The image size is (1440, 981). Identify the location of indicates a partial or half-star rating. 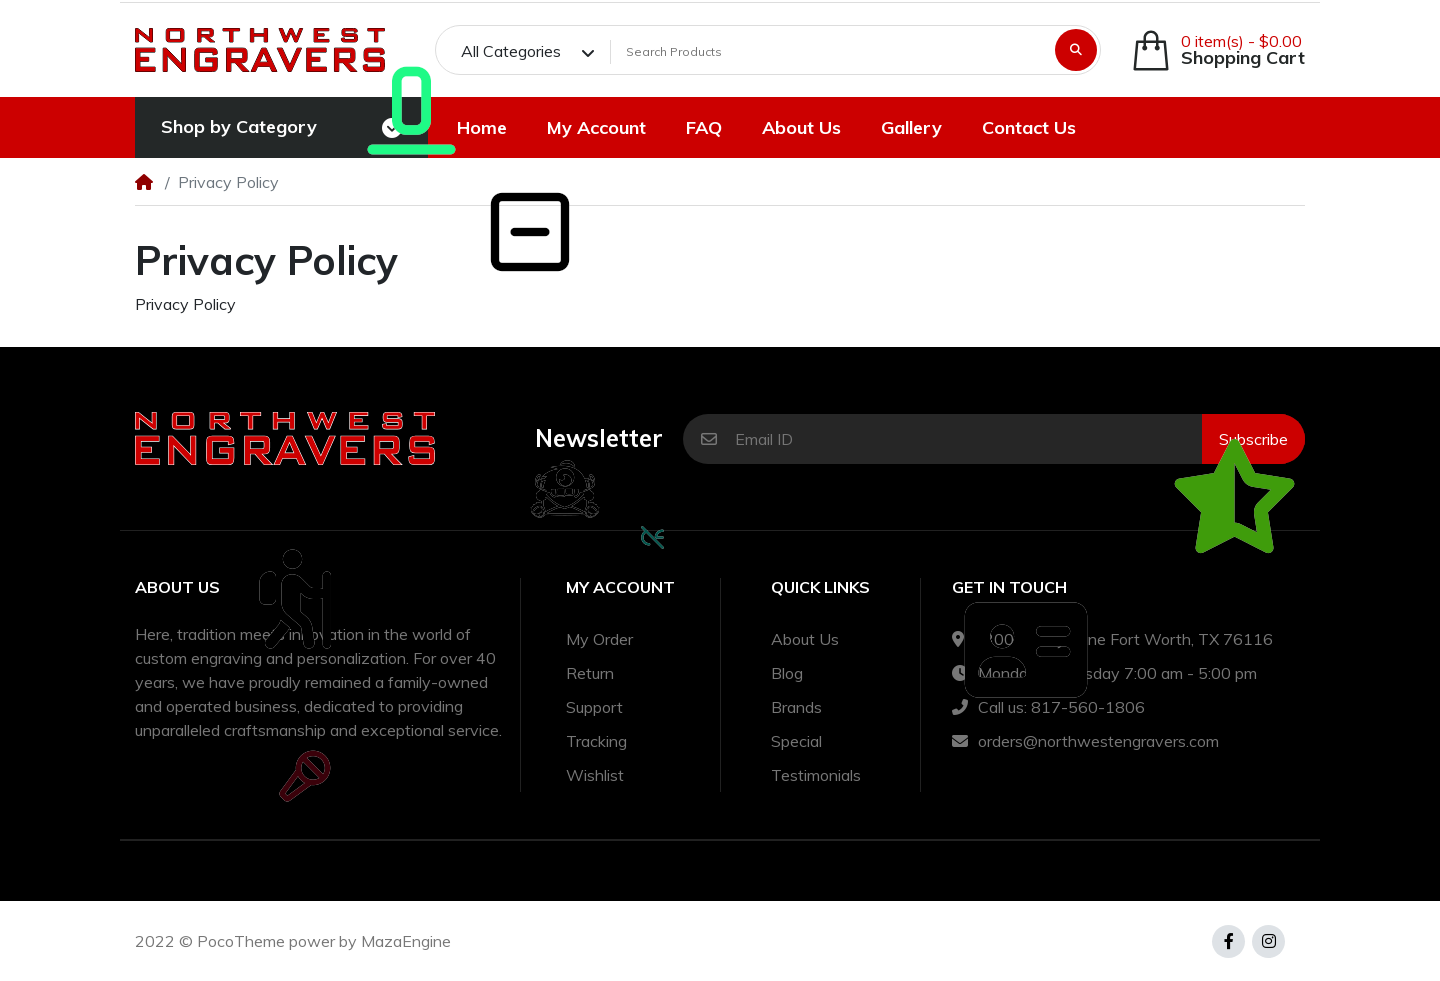
(1234, 501).